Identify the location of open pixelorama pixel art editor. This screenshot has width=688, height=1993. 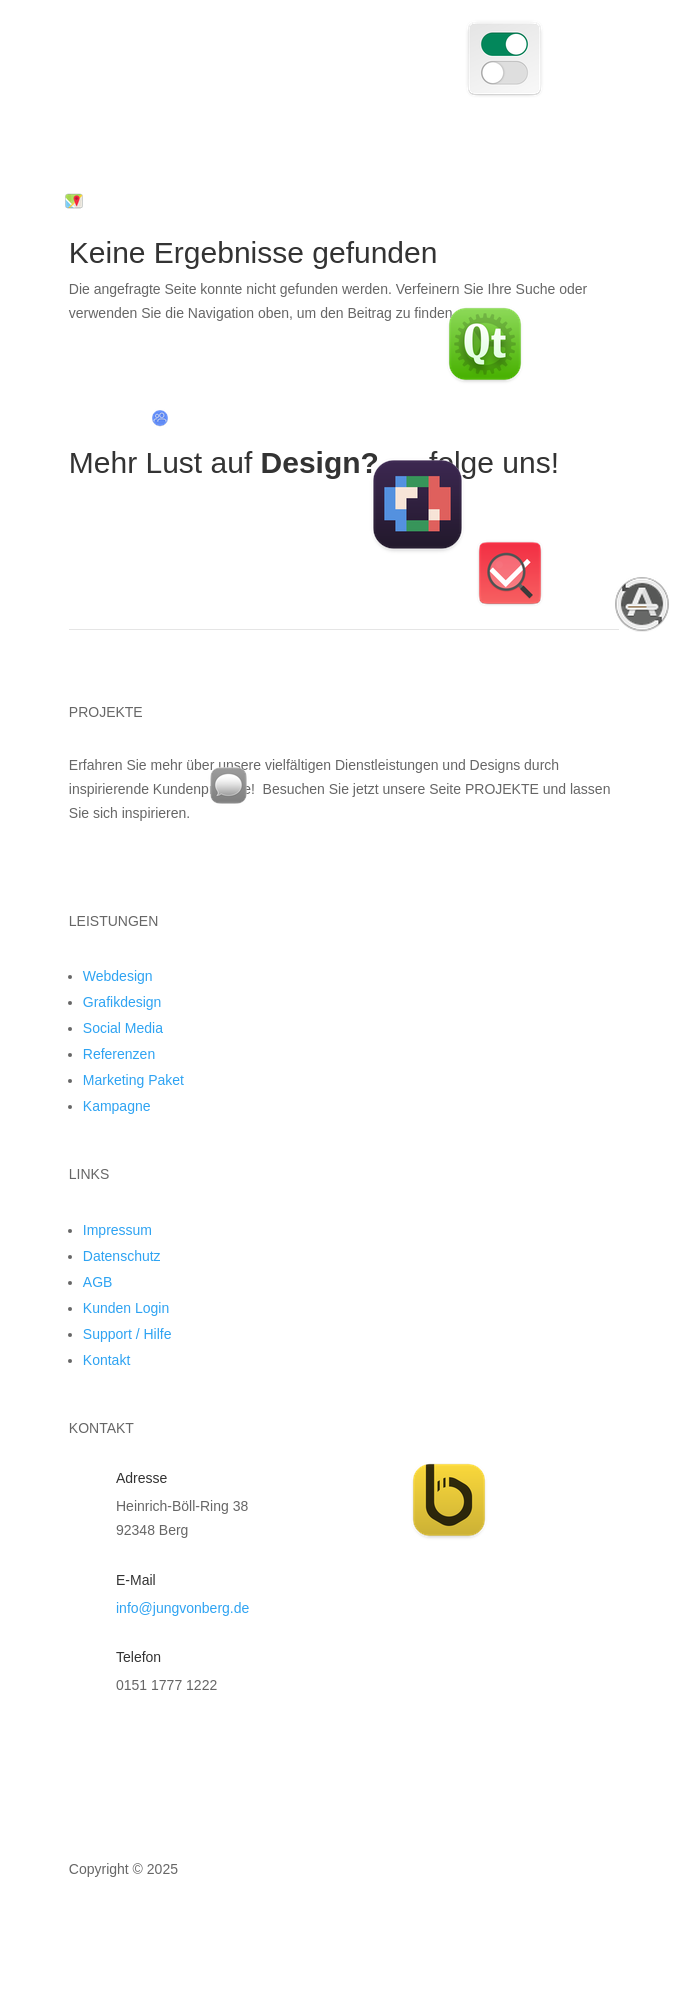
(417, 504).